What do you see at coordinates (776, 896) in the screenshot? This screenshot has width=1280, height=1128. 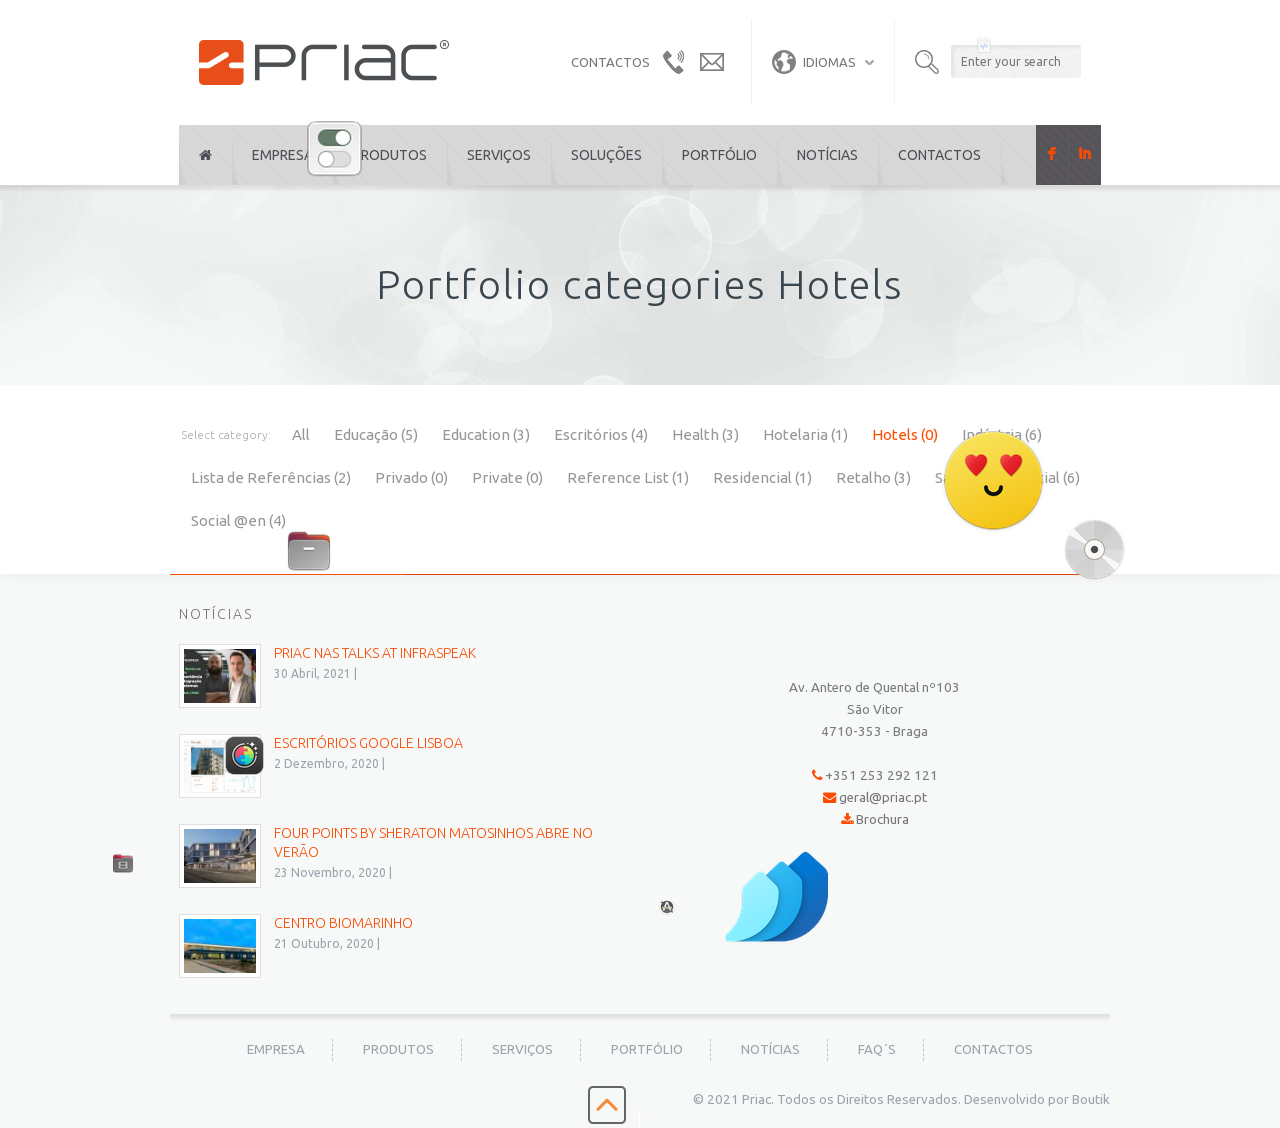 I see `open microsoft viva insights app` at bounding box center [776, 896].